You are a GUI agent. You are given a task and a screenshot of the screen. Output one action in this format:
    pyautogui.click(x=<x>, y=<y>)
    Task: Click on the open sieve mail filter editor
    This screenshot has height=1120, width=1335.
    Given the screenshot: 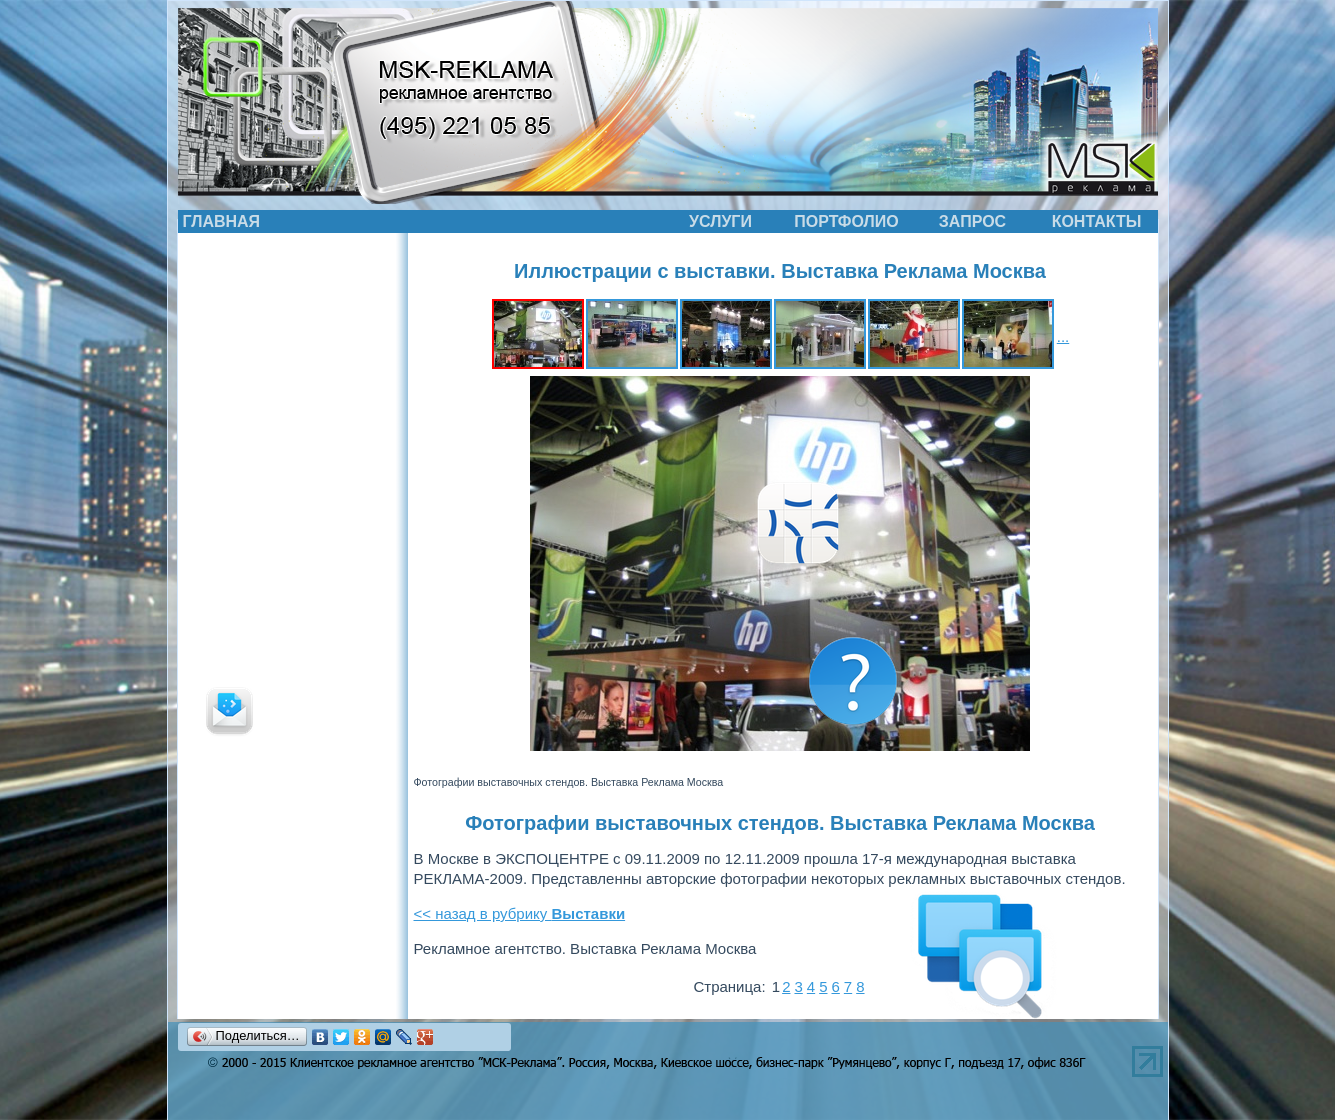 What is the action you would take?
    pyautogui.click(x=229, y=710)
    